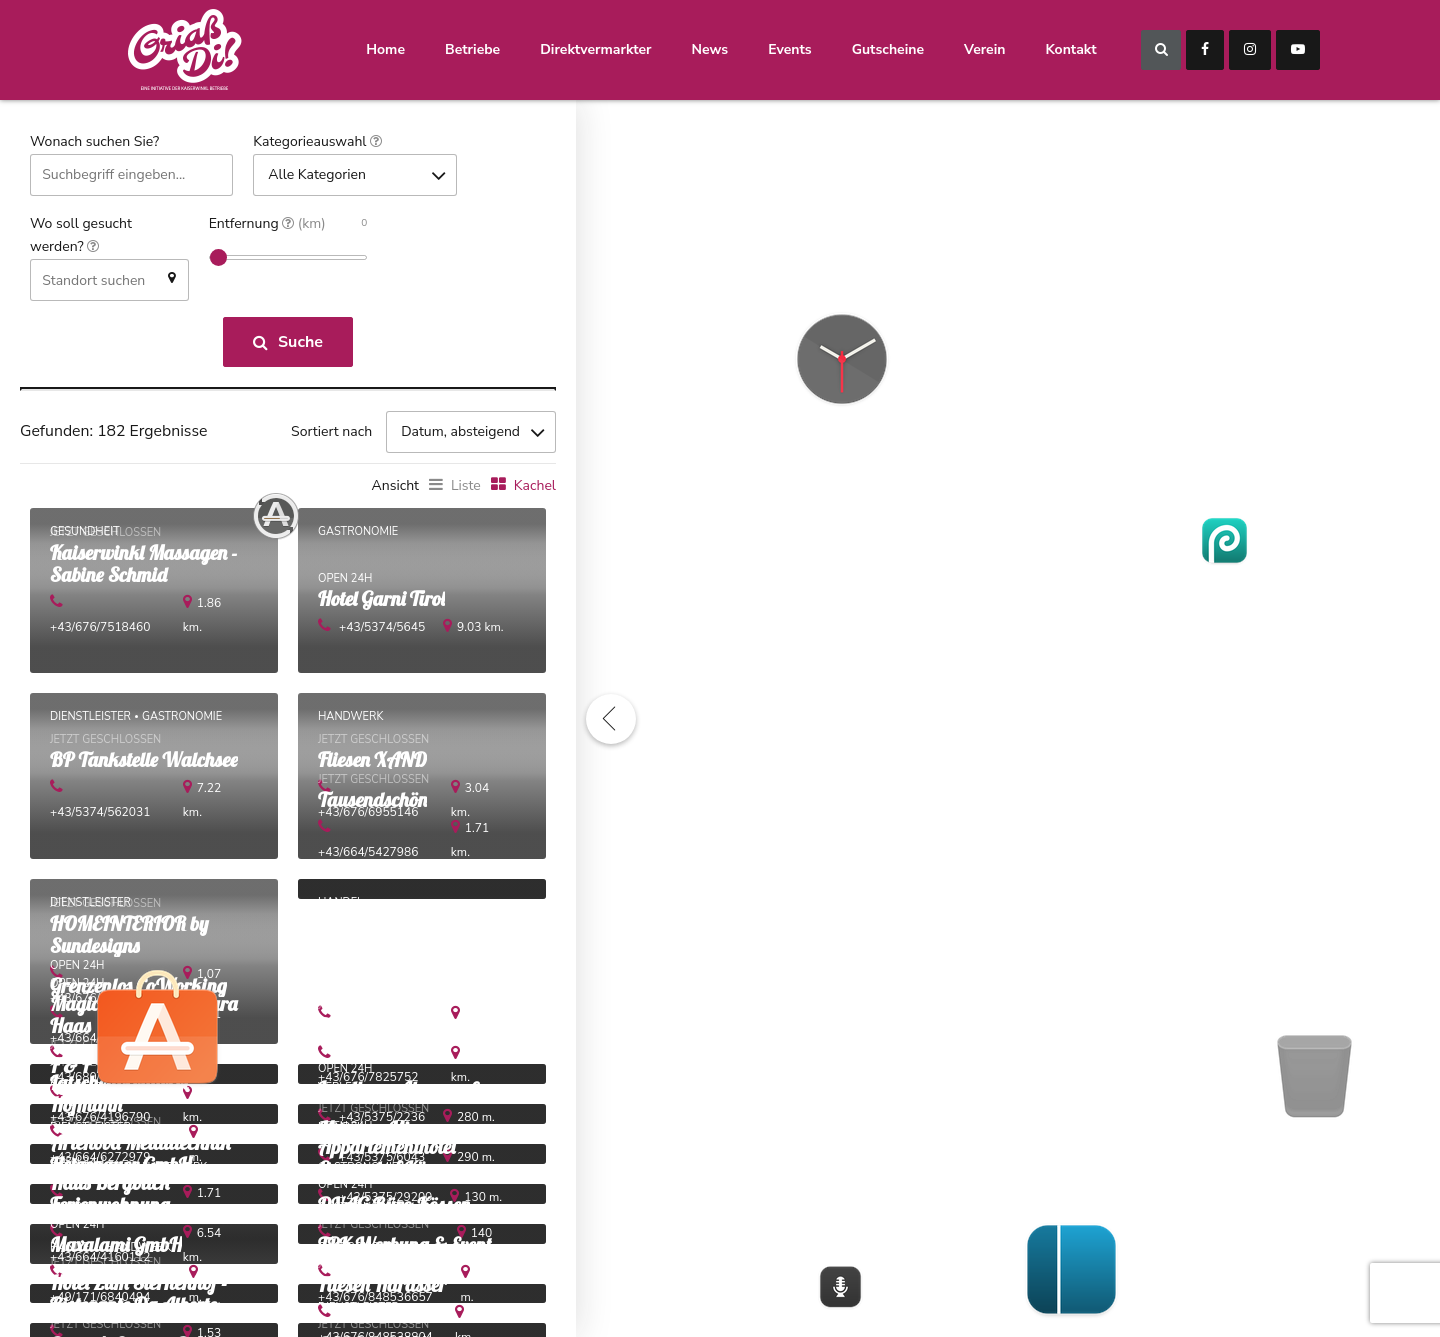 The width and height of the screenshot is (1440, 1337). Describe the element at coordinates (1224, 540) in the screenshot. I see `open photopea image editing app` at that location.